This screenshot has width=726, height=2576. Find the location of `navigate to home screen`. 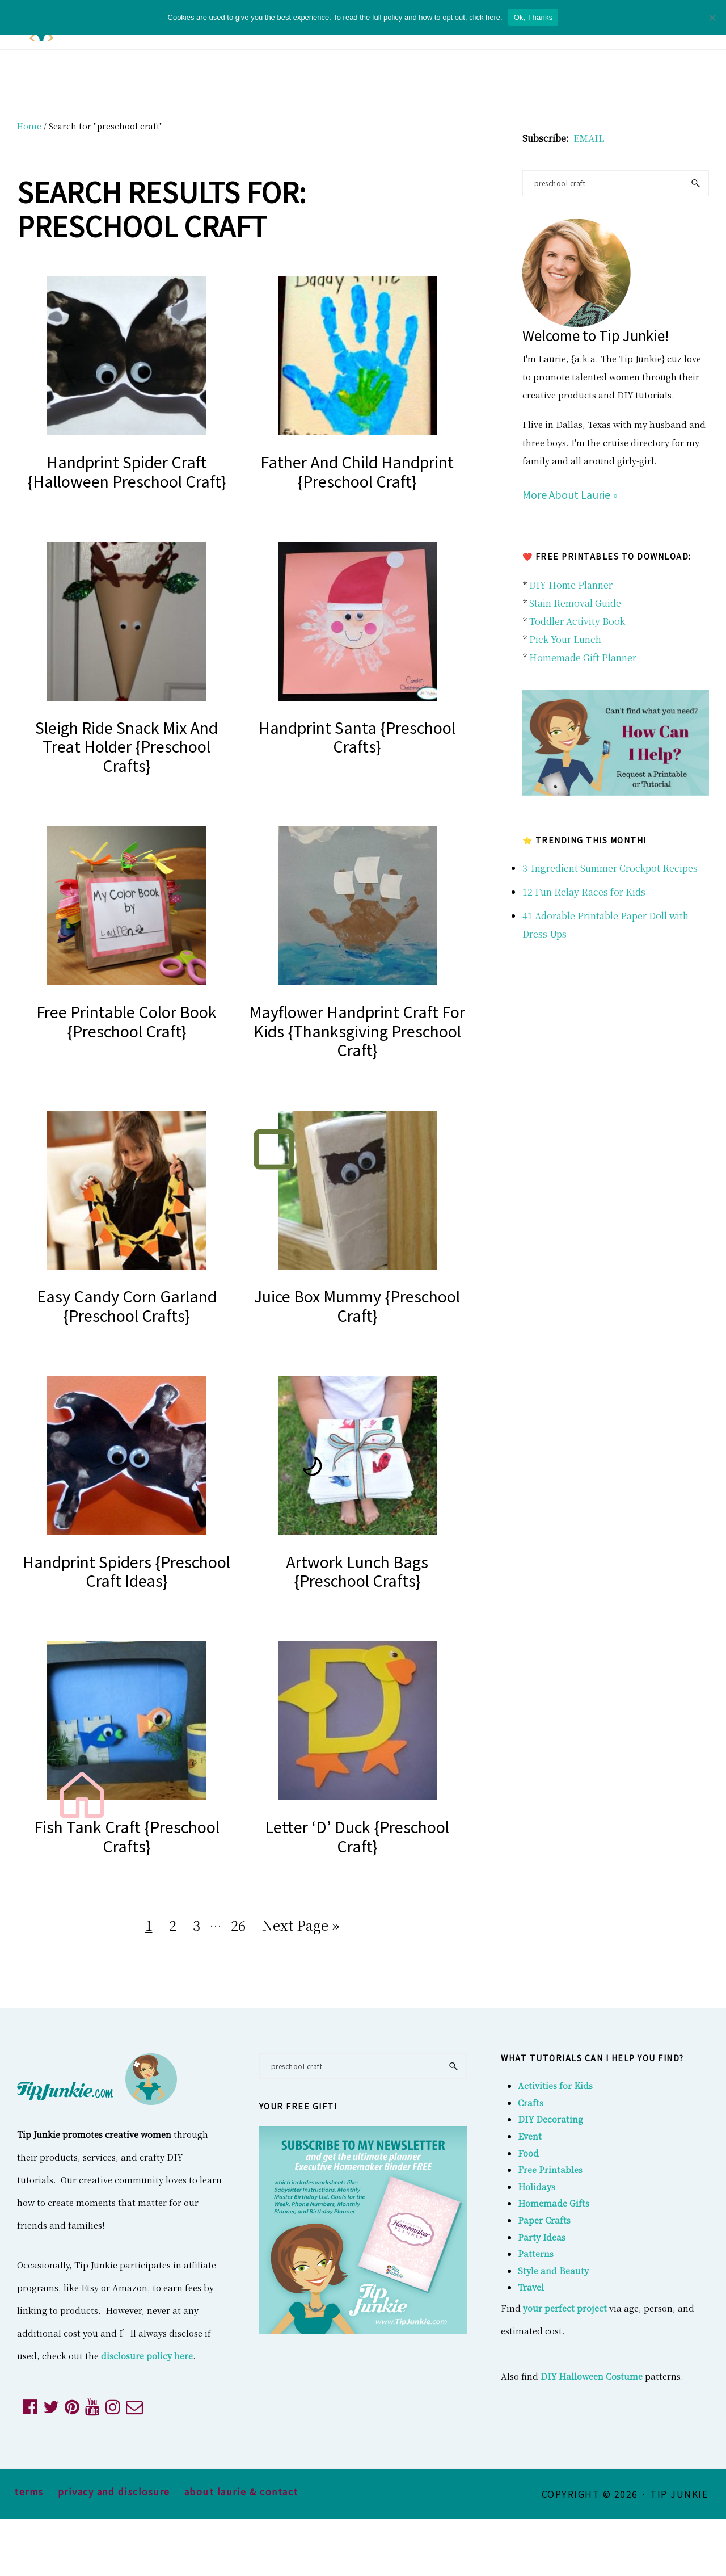

navigate to home screen is located at coordinates (82, 1796).